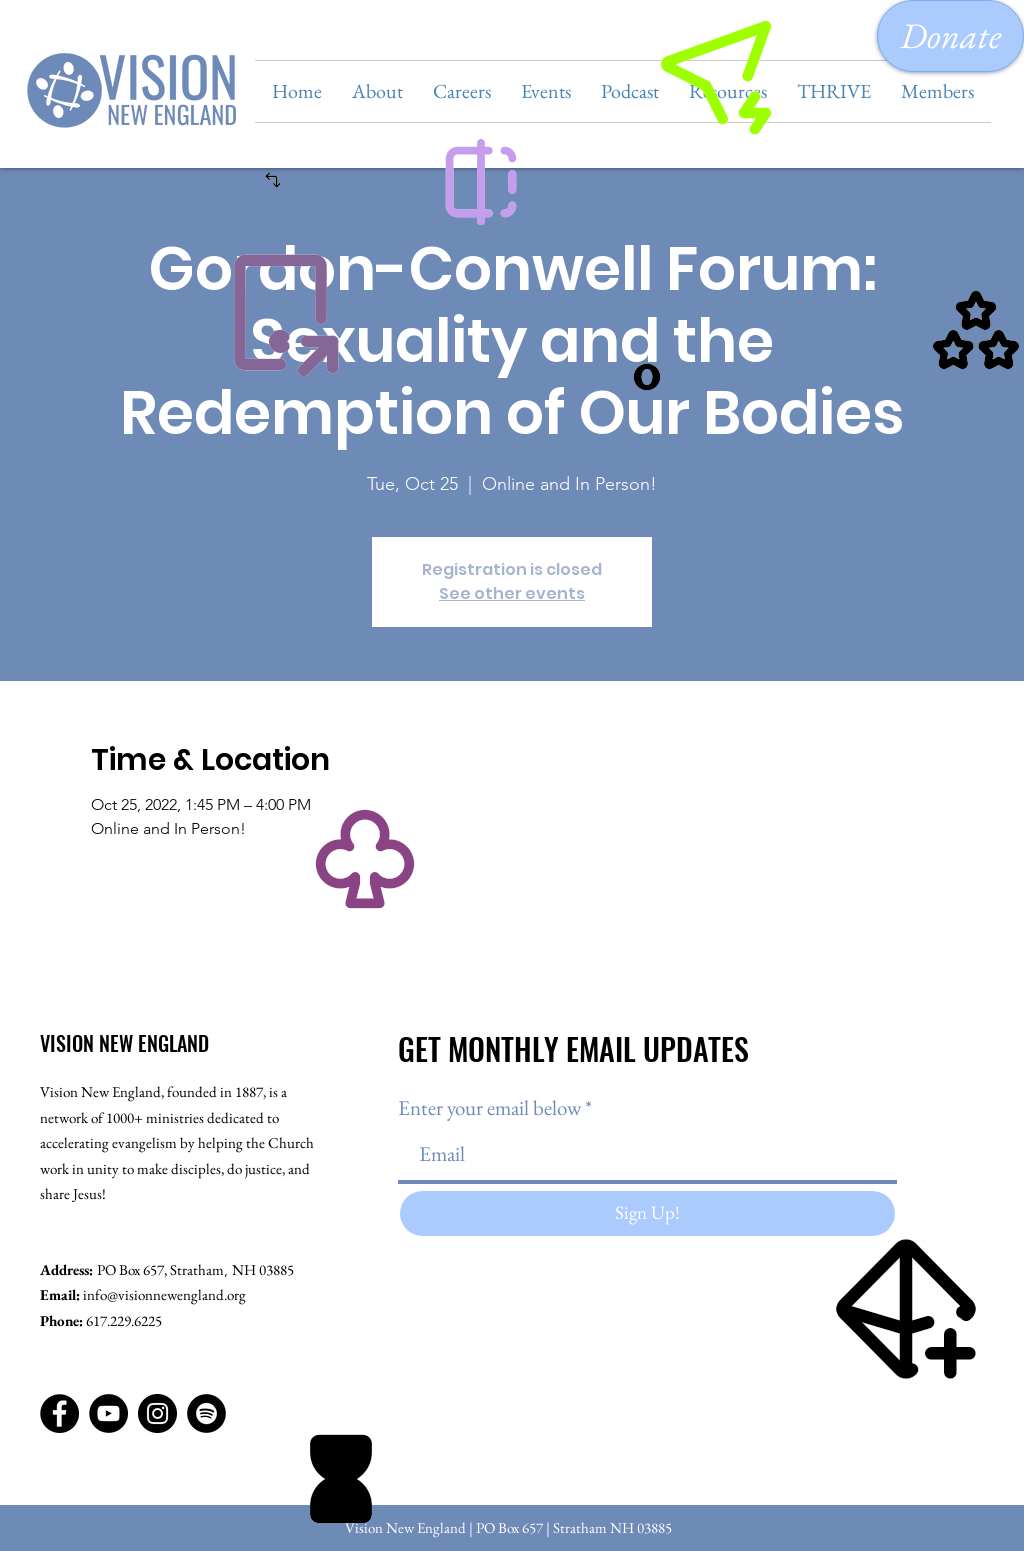 This screenshot has width=1024, height=1551. What do you see at coordinates (481, 182) in the screenshot?
I see `toggle between two panel views` at bounding box center [481, 182].